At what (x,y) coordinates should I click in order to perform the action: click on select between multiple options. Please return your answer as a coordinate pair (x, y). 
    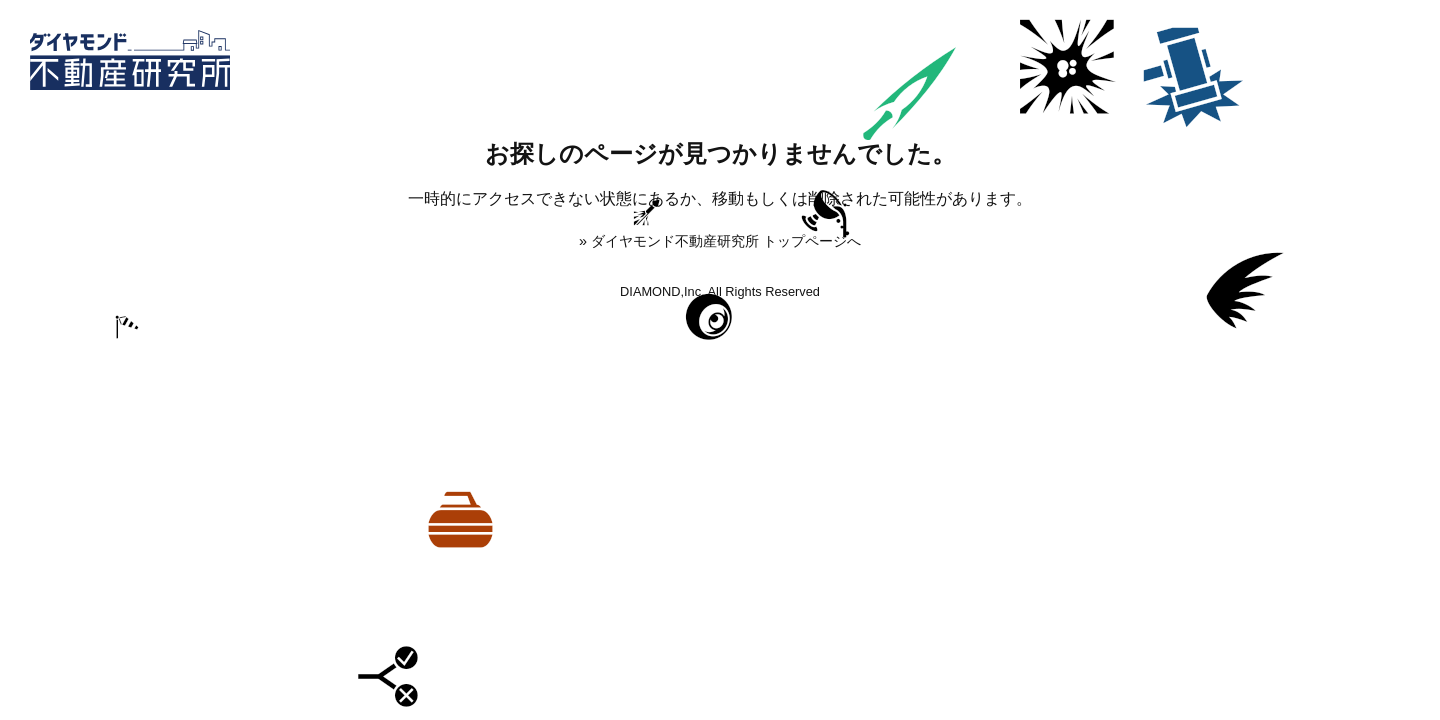
    Looking at the image, I should click on (387, 676).